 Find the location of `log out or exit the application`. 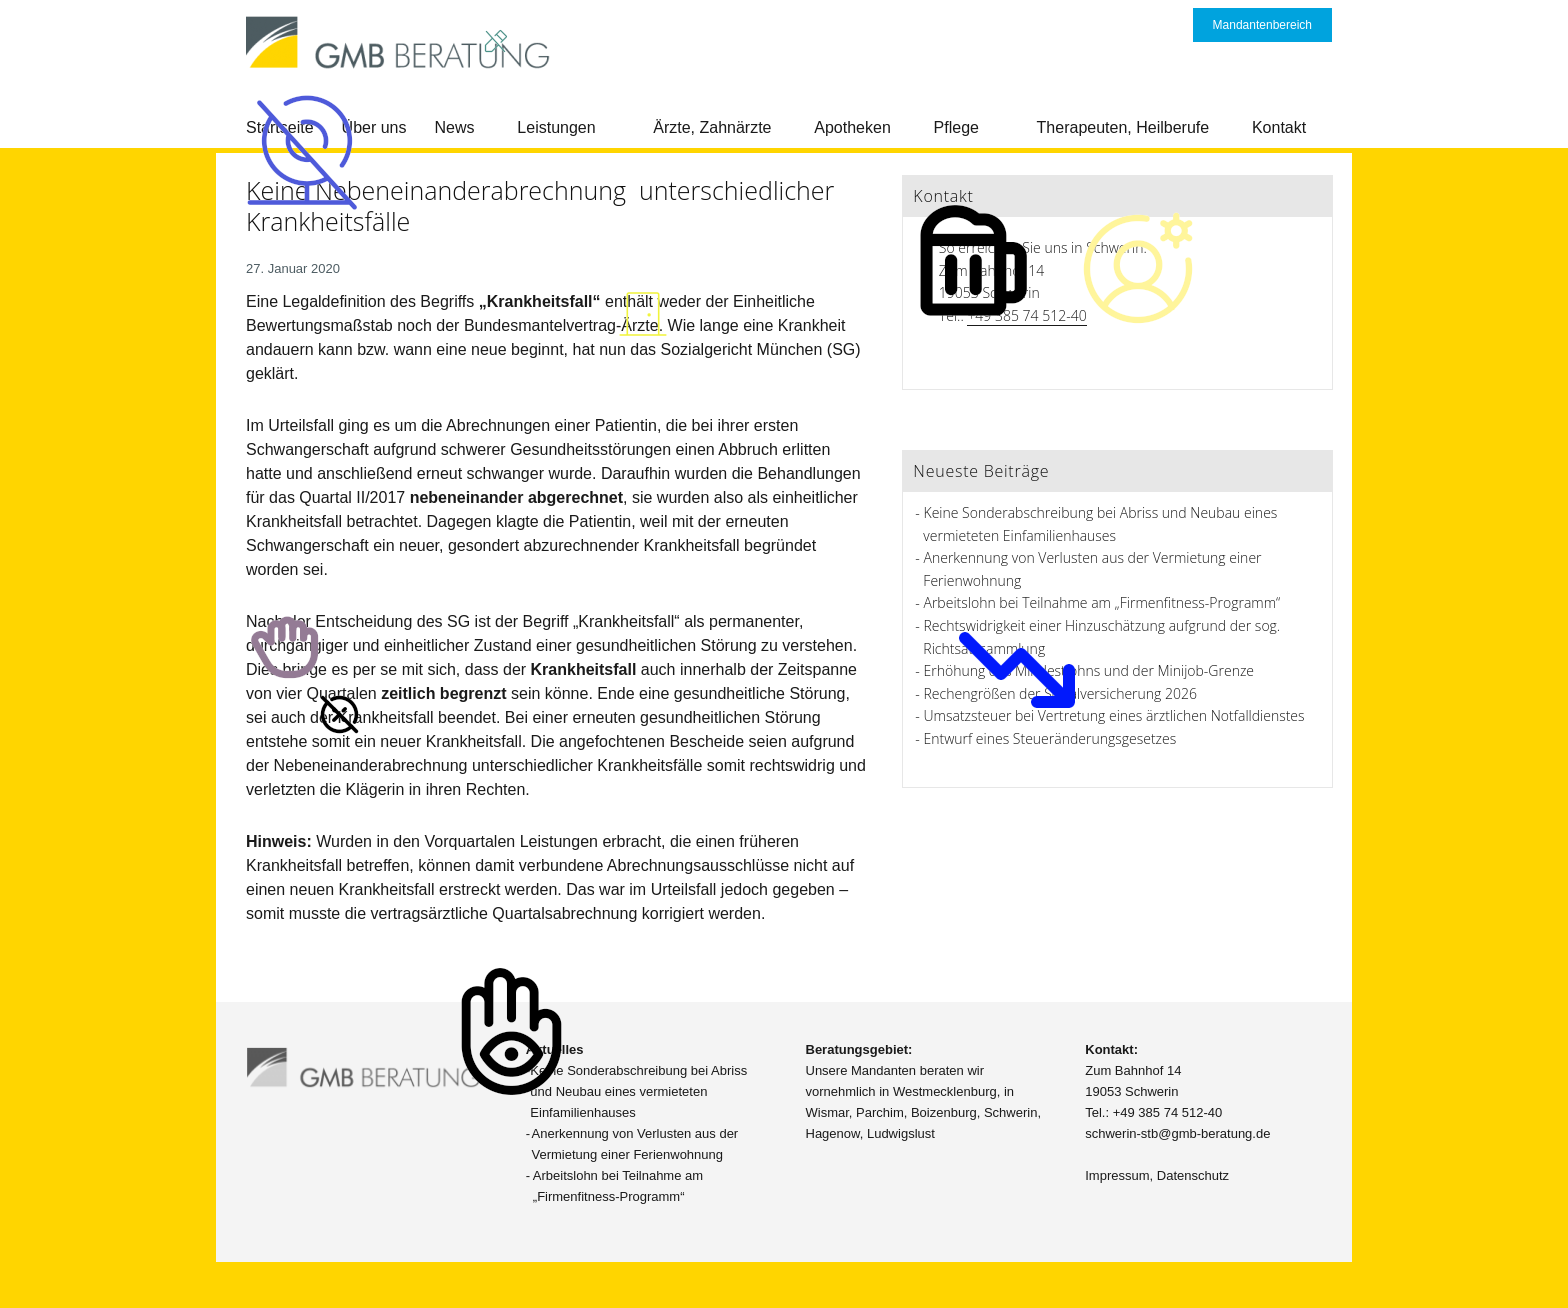

log out or exit the application is located at coordinates (643, 314).